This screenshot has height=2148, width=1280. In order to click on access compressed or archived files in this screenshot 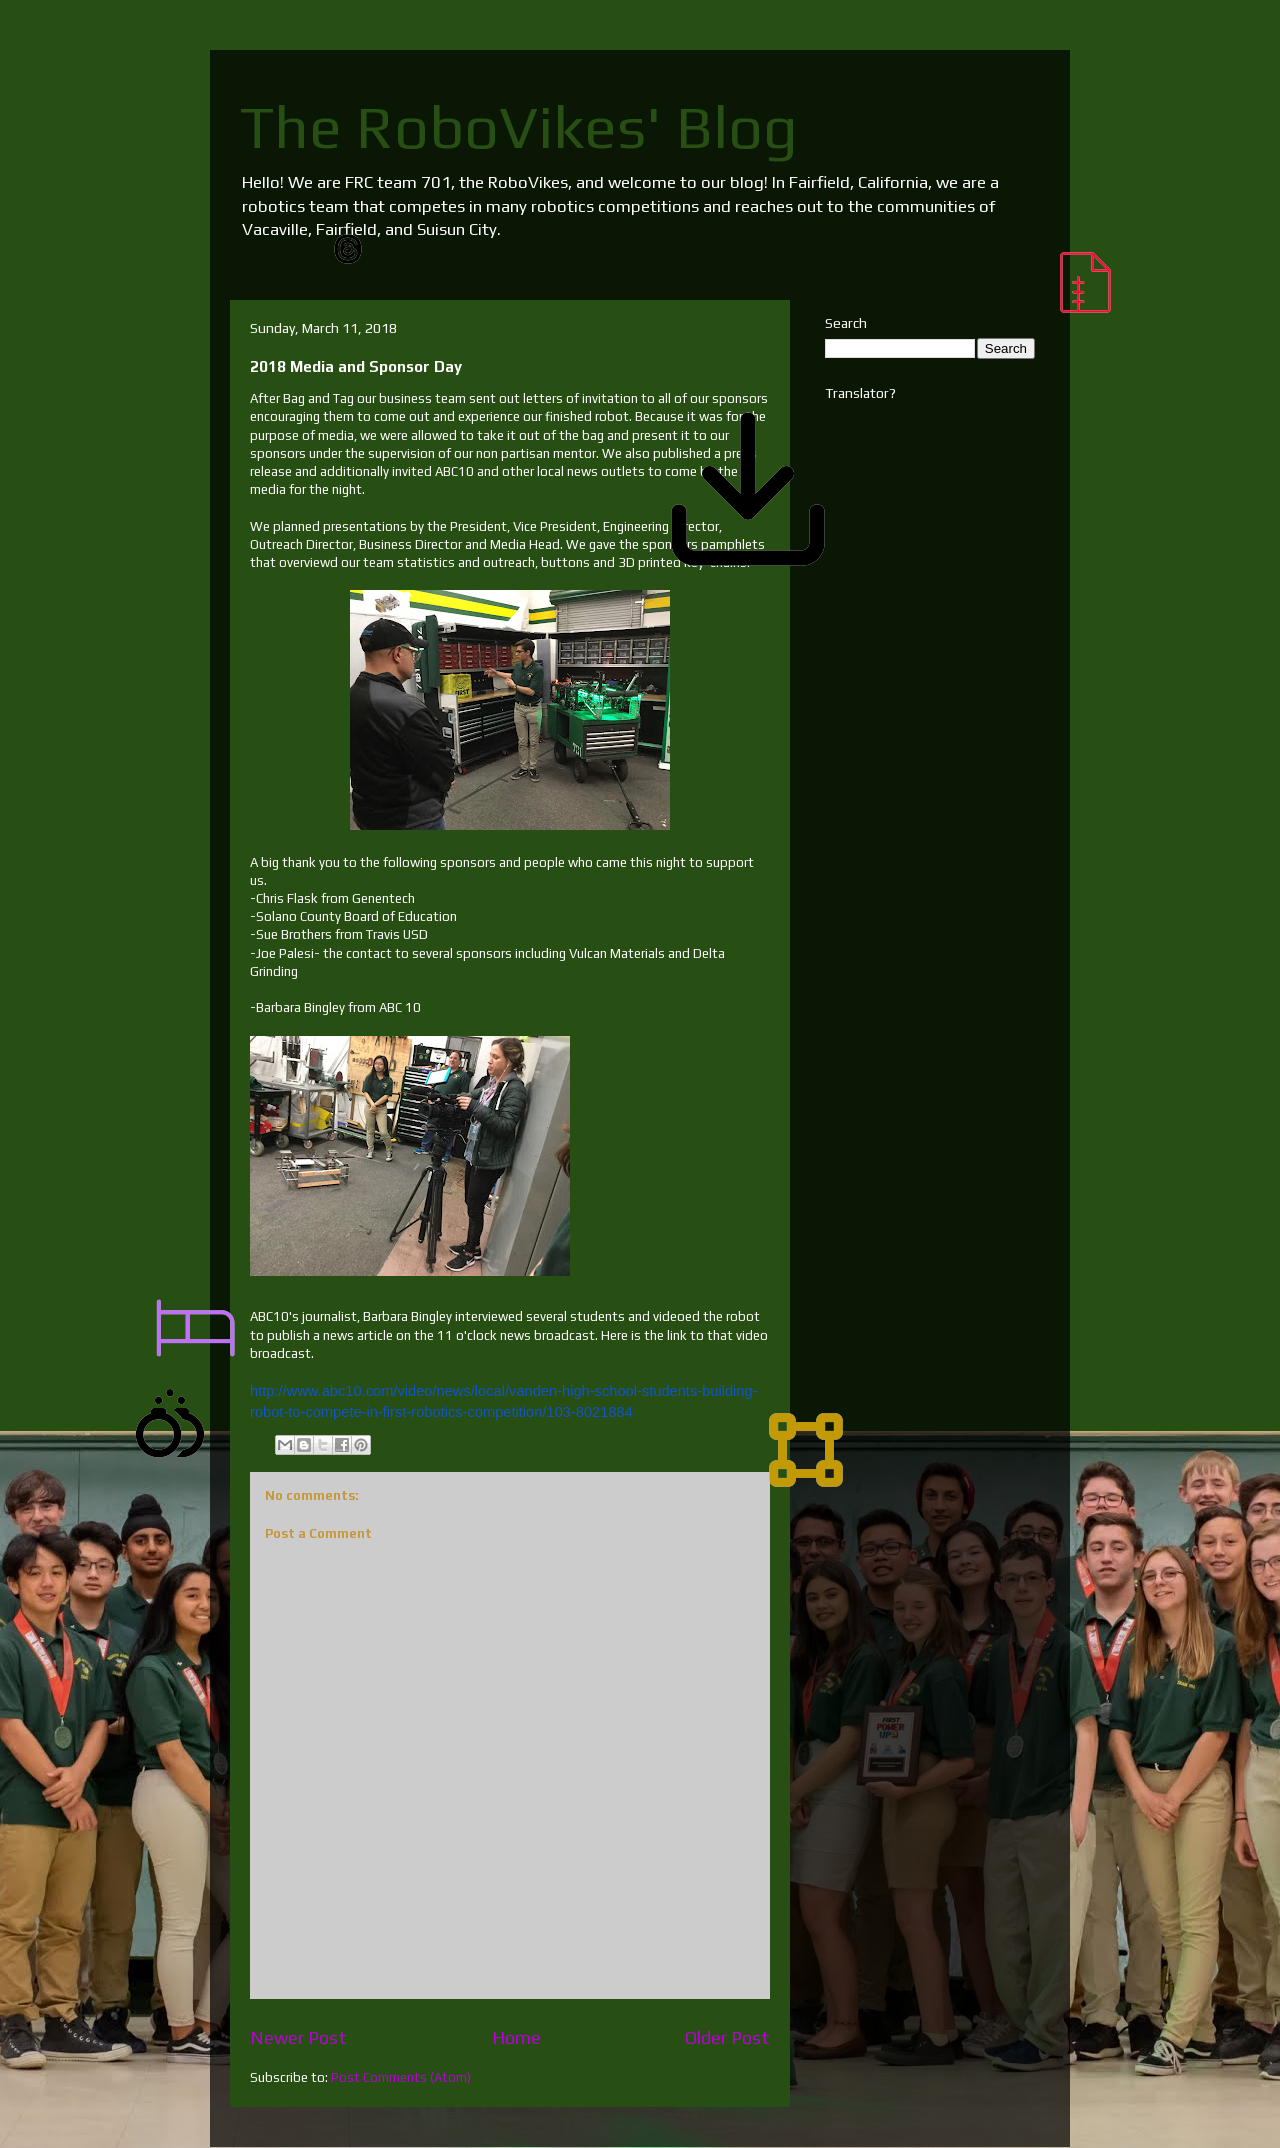, I will do `click(1085, 282)`.